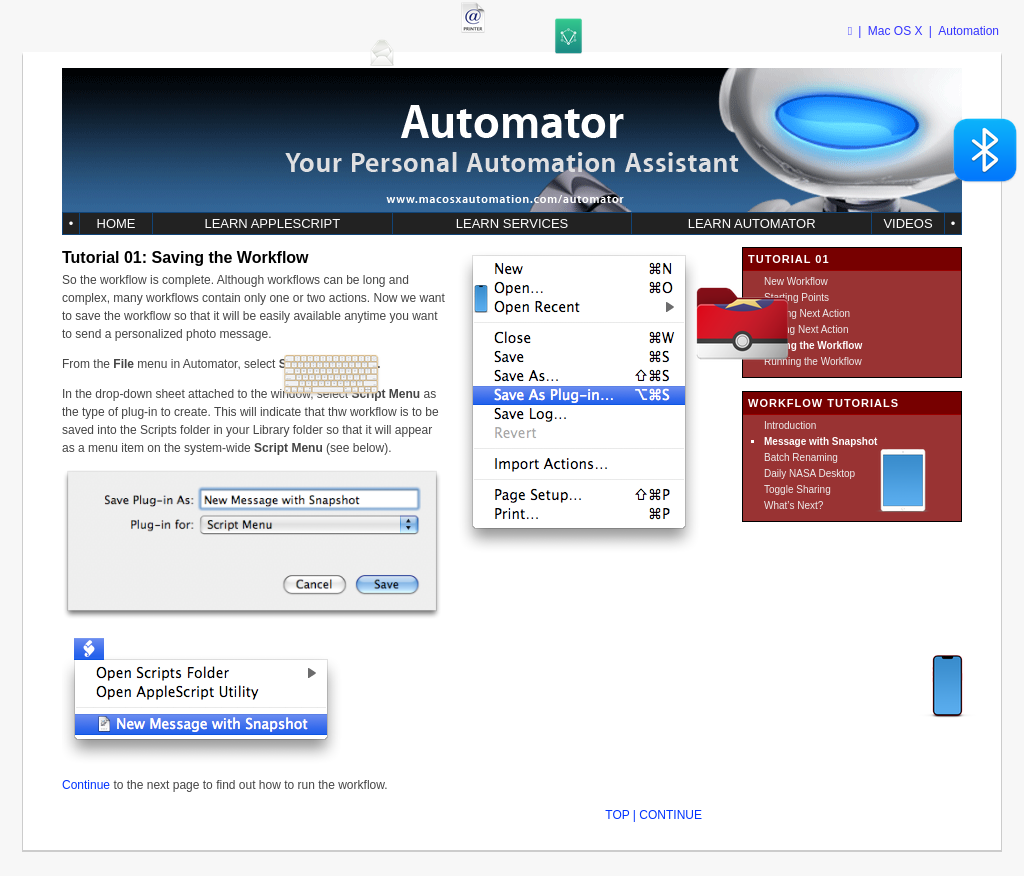 This screenshot has height=876, width=1024. I want to click on iPad Pro 9.7" device with cellular connectivity, so click(903, 480).